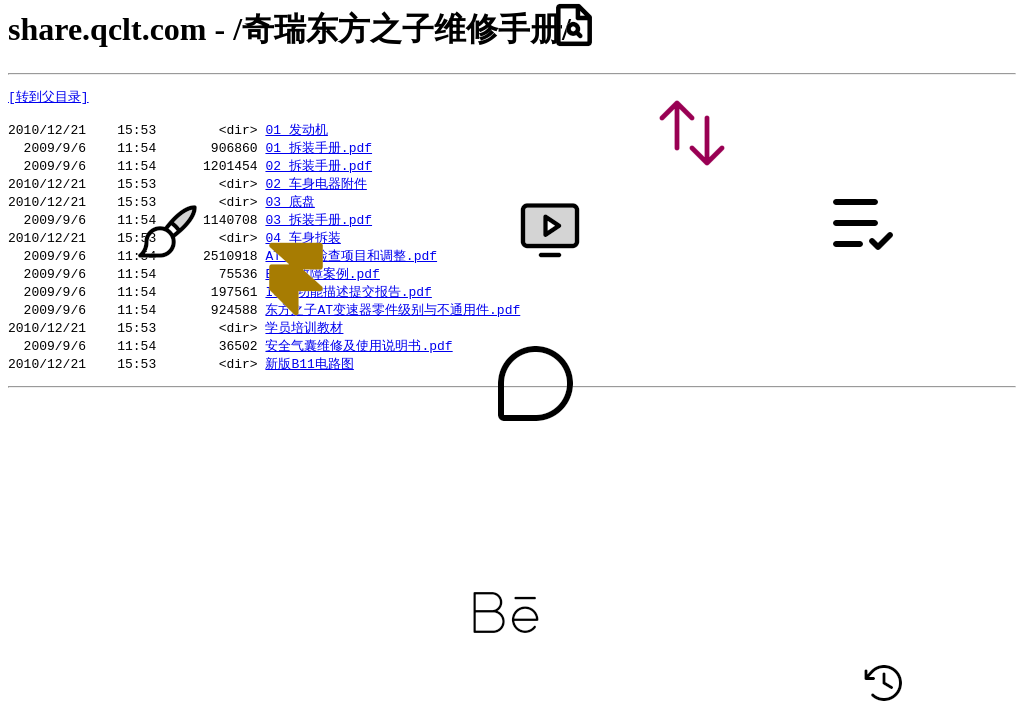 This screenshot has width=1024, height=720. What do you see at coordinates (884, 683) in the screenshot?
I see `view history or recent activity` at bounding box center [884, 683].